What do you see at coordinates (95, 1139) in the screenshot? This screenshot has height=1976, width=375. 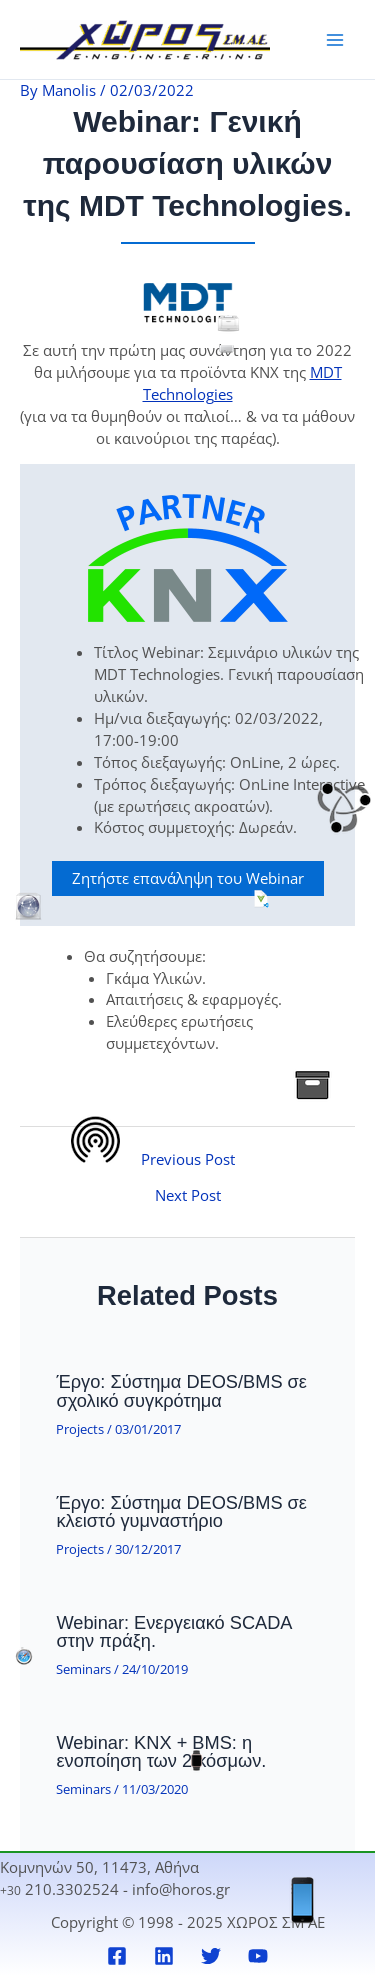 I see `access AirDrop file sharing` at bounding box center [95, 1139].